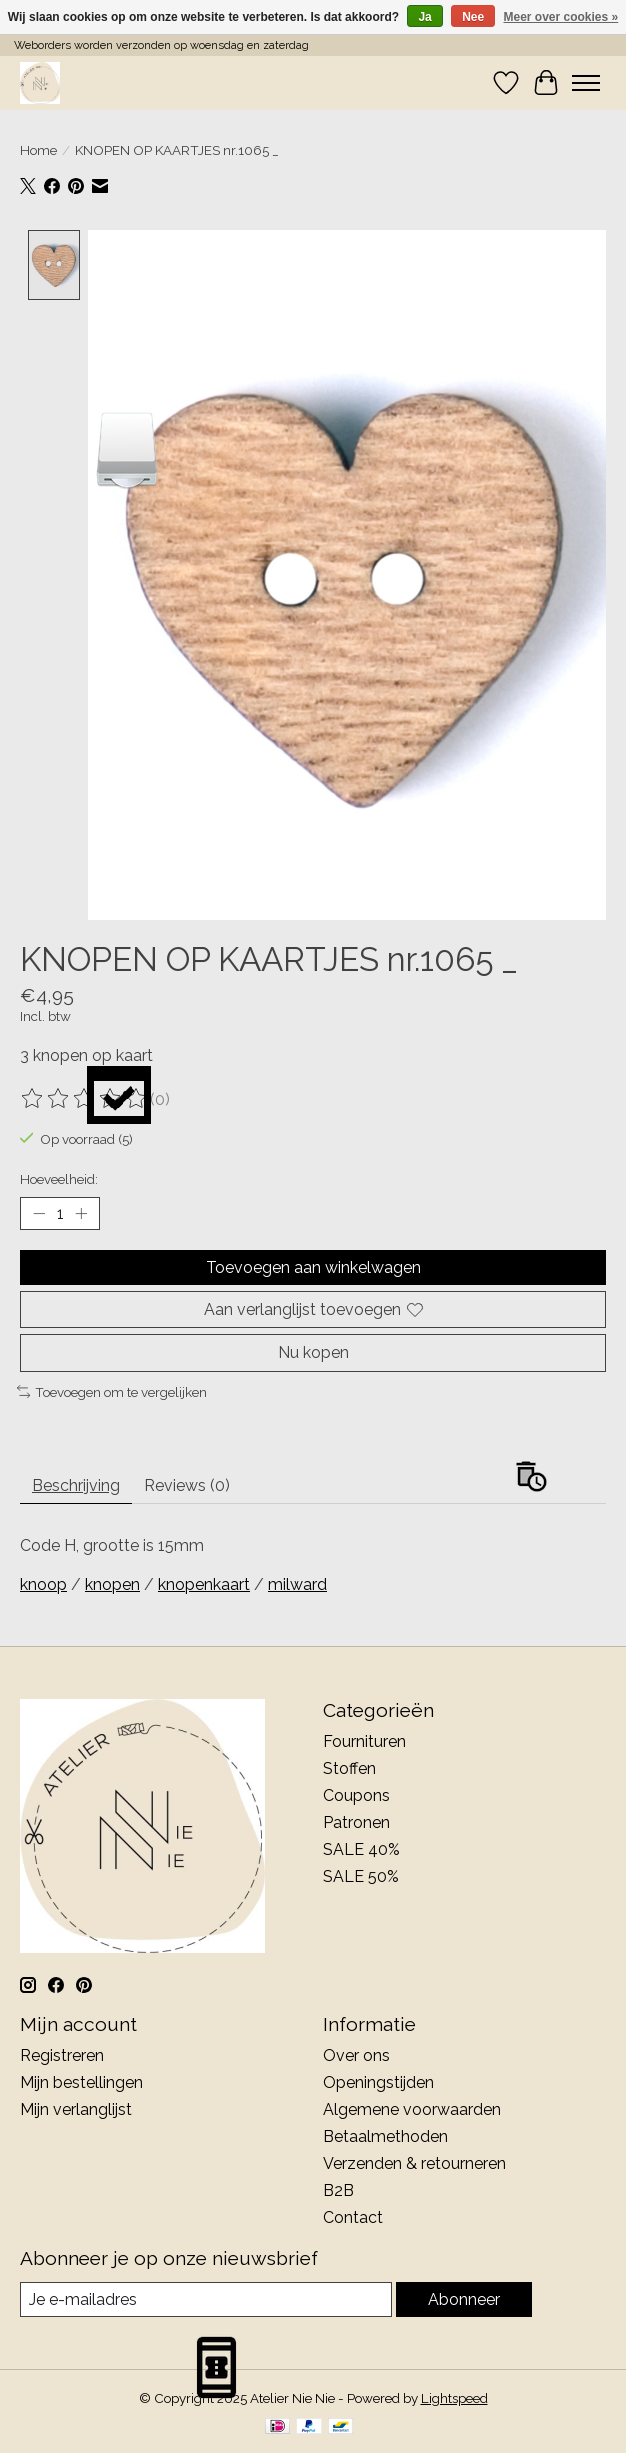 Image resolution: width=626 pixels, height=2453 pixels. Describe the element at coordinates (216, 2367) in the screenshot. I see `book an appointment or reservation online` at that location.